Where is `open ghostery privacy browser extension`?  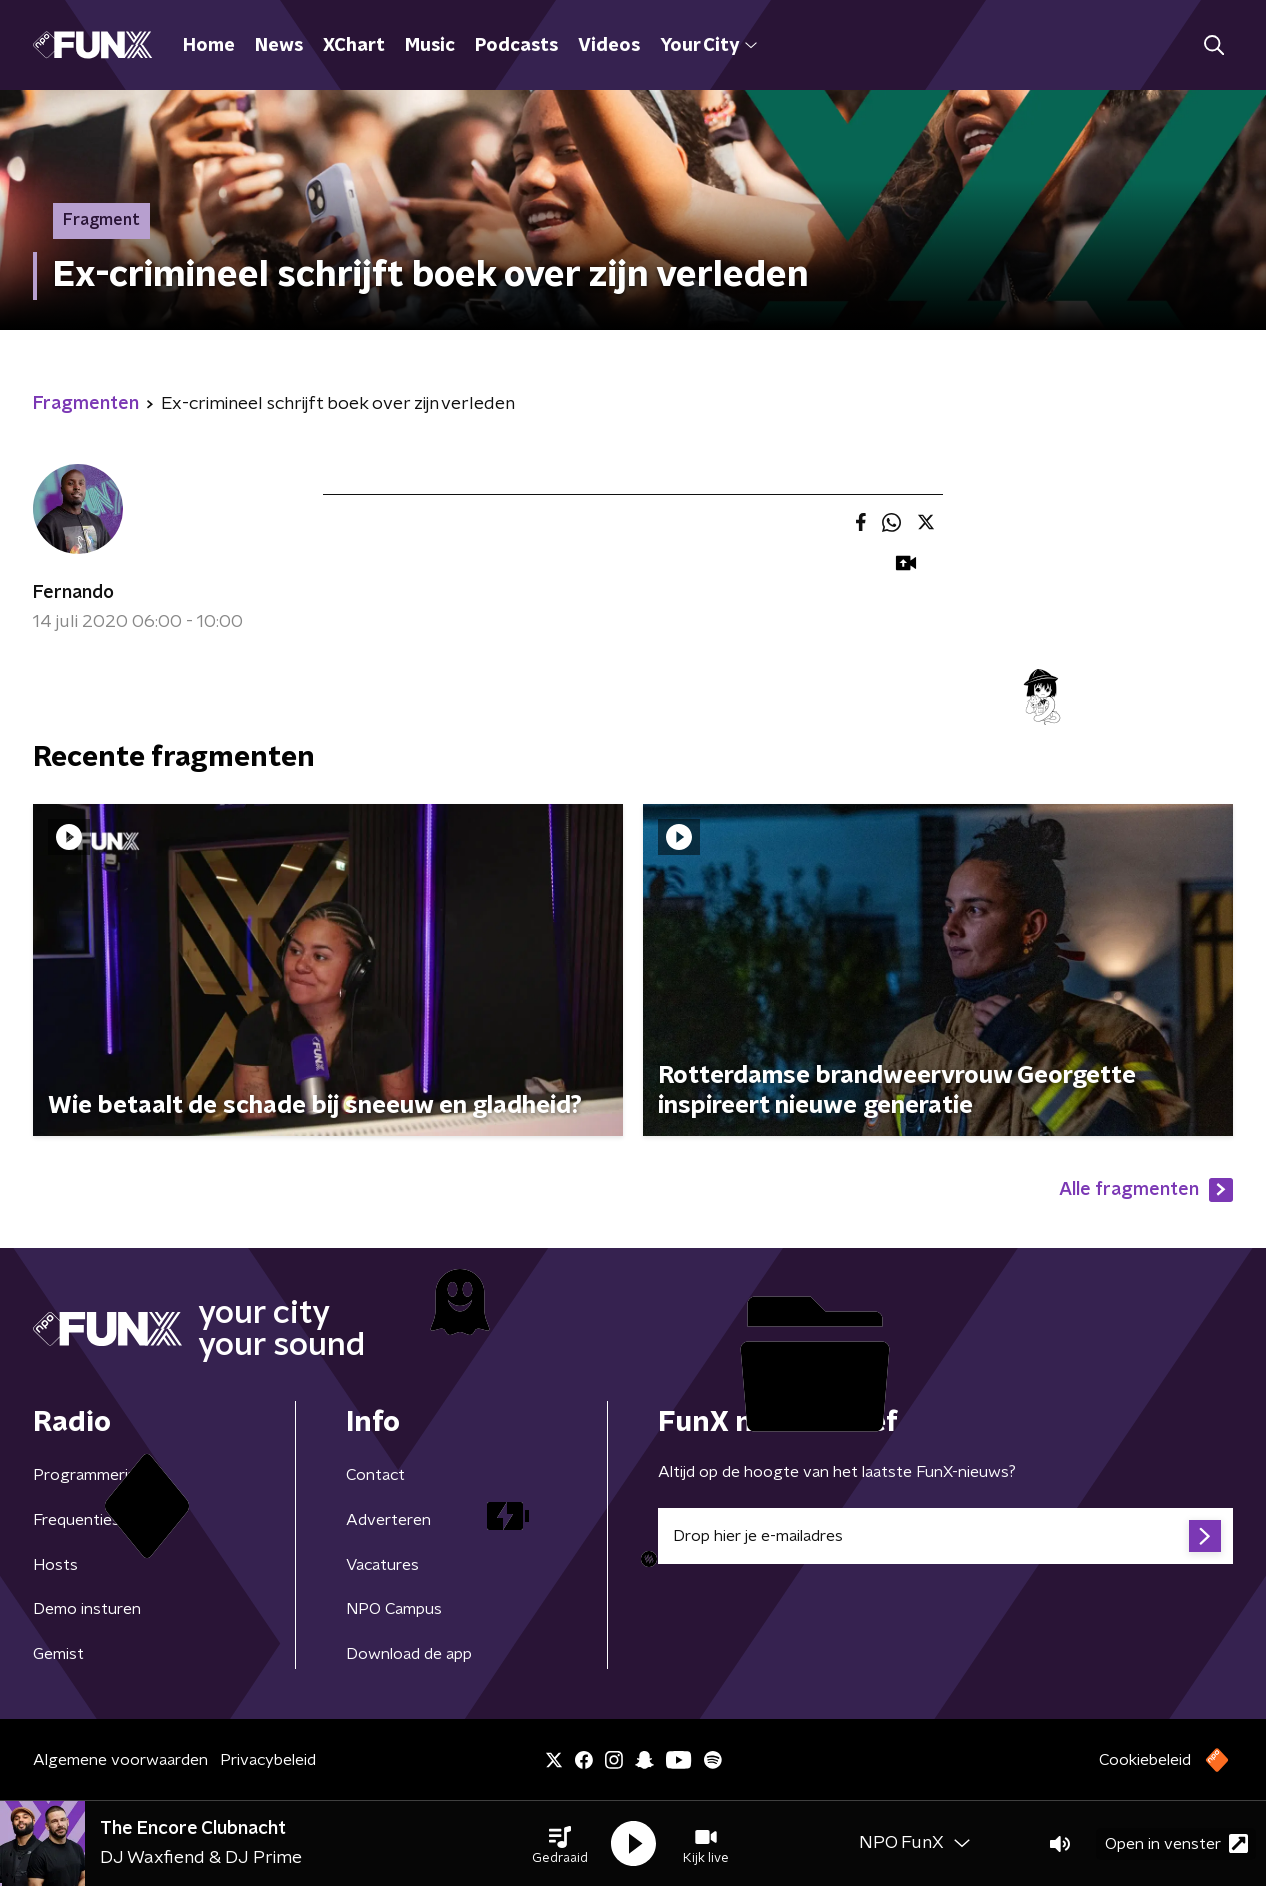
open ghostery privacy browser extension is located at coordinates (460, 1302).